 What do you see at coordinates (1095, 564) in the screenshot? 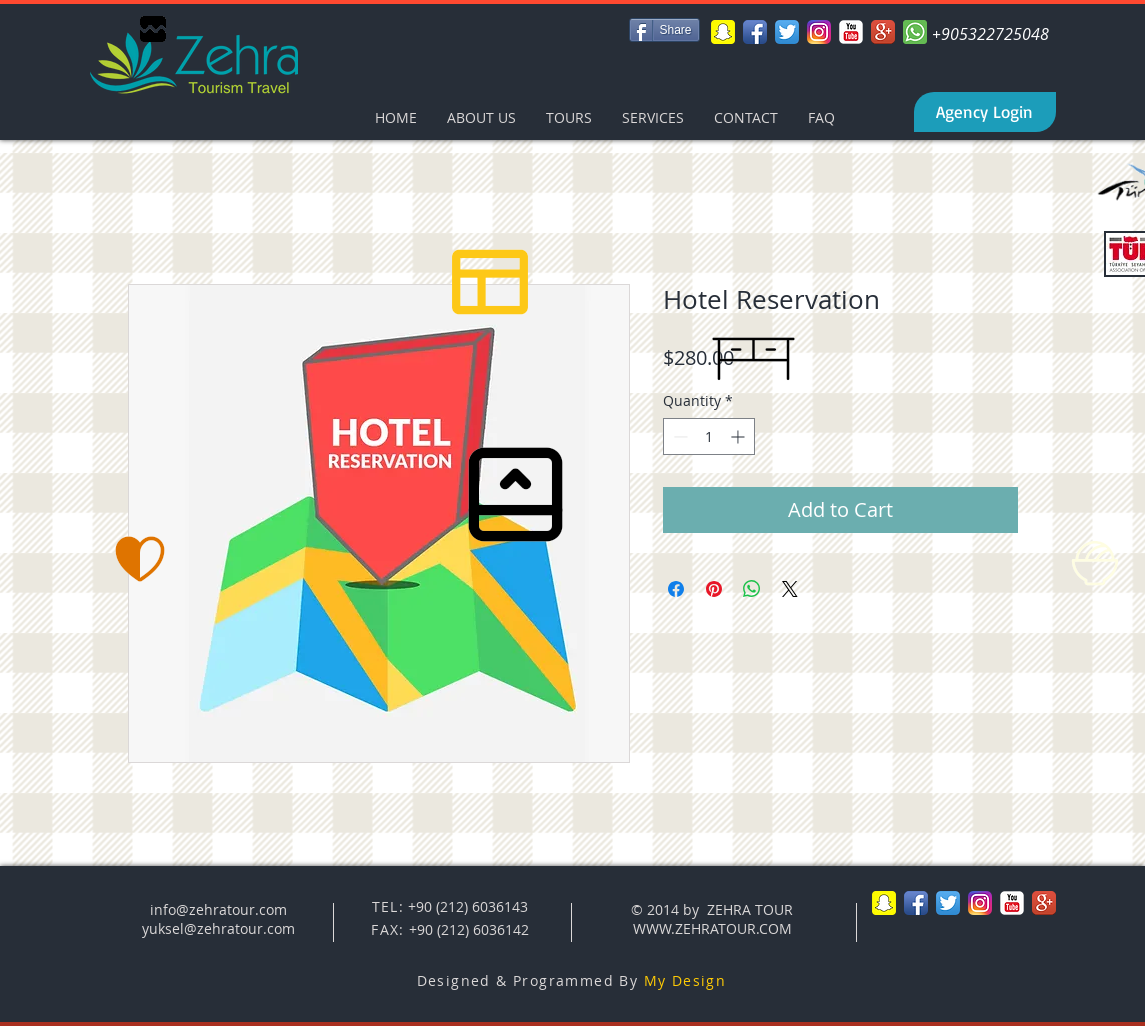
I see `view food or meal options` at bounding box center [1095, 564].